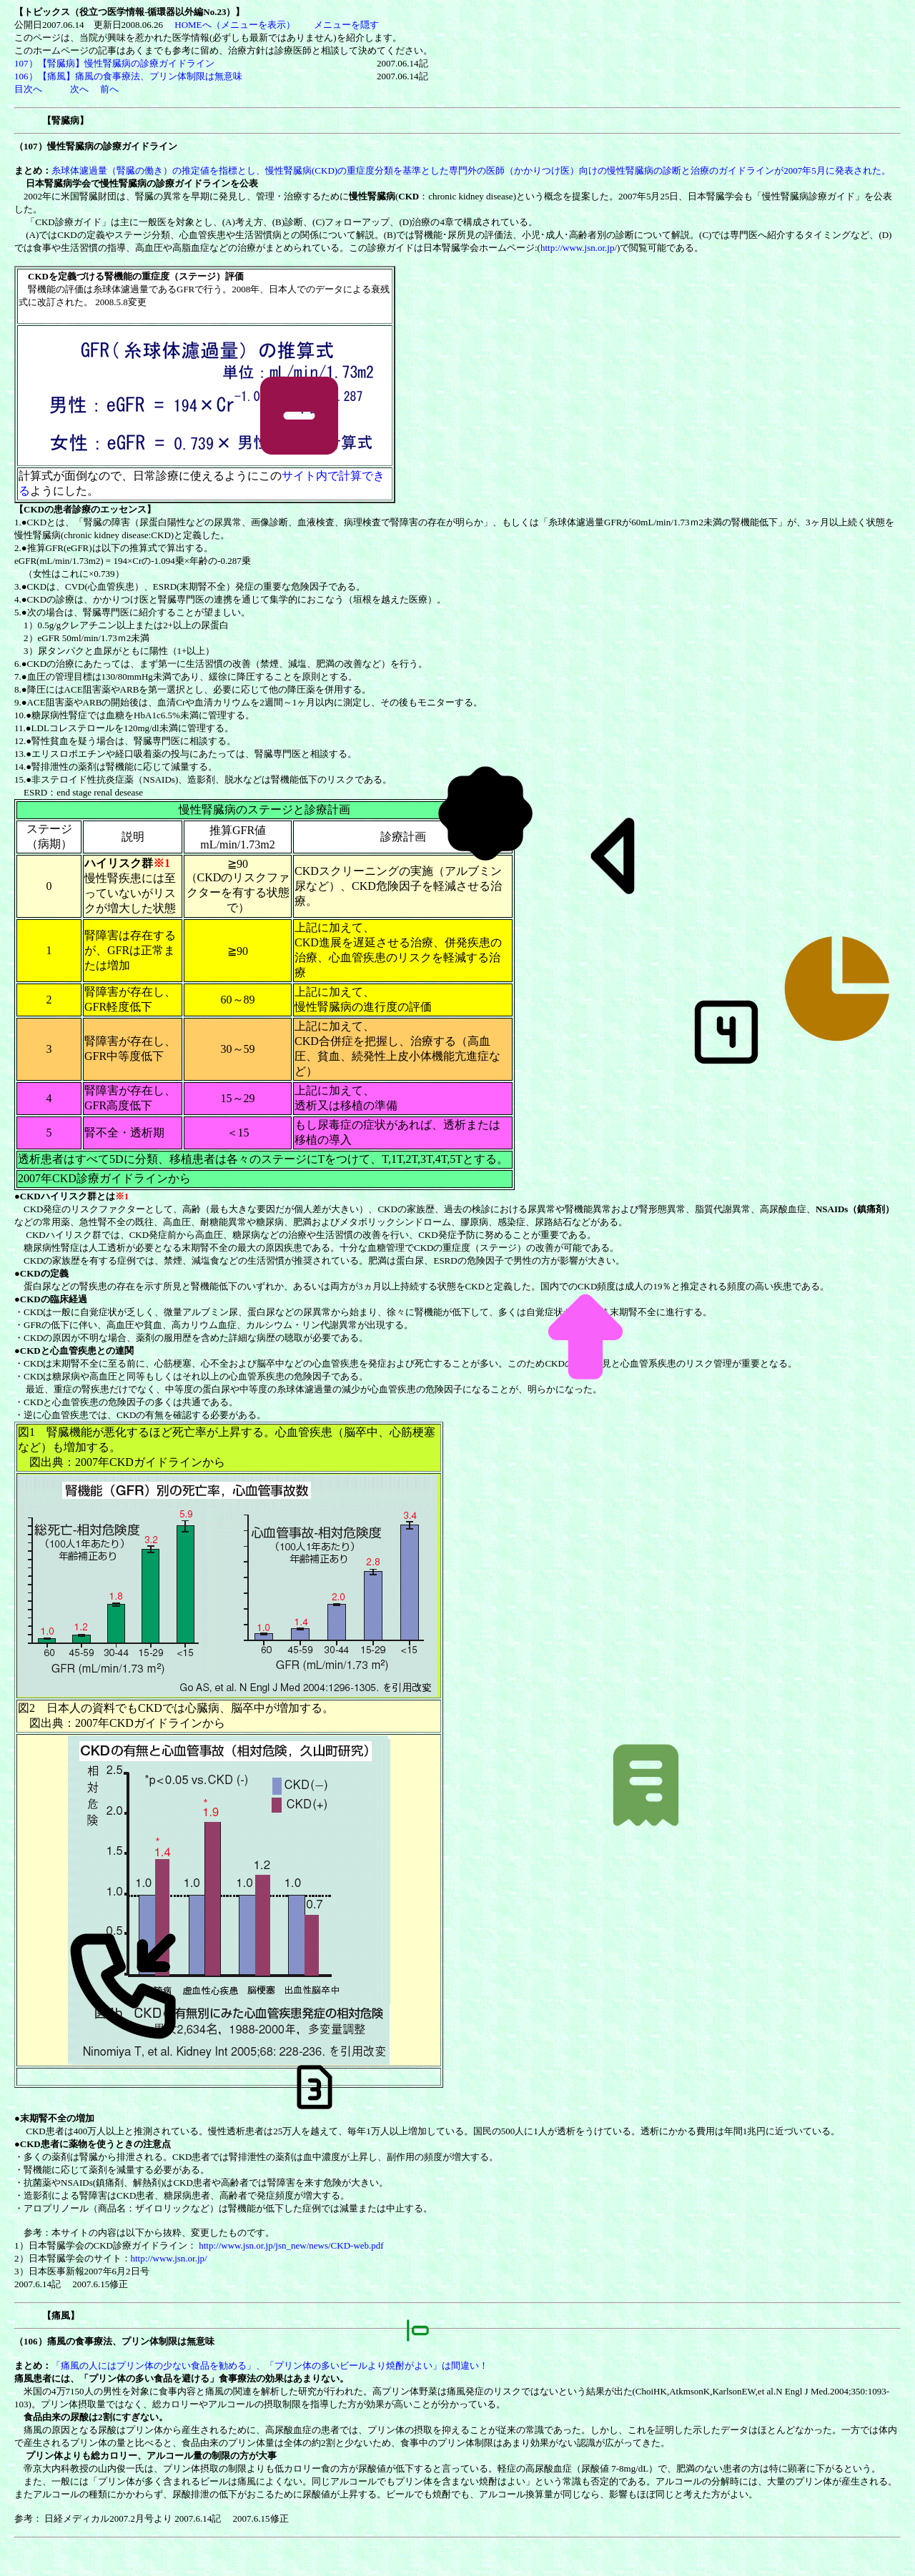 This screenshot has width=915, height=2576. I want to click on upvote or like content, so click(585, 1336).